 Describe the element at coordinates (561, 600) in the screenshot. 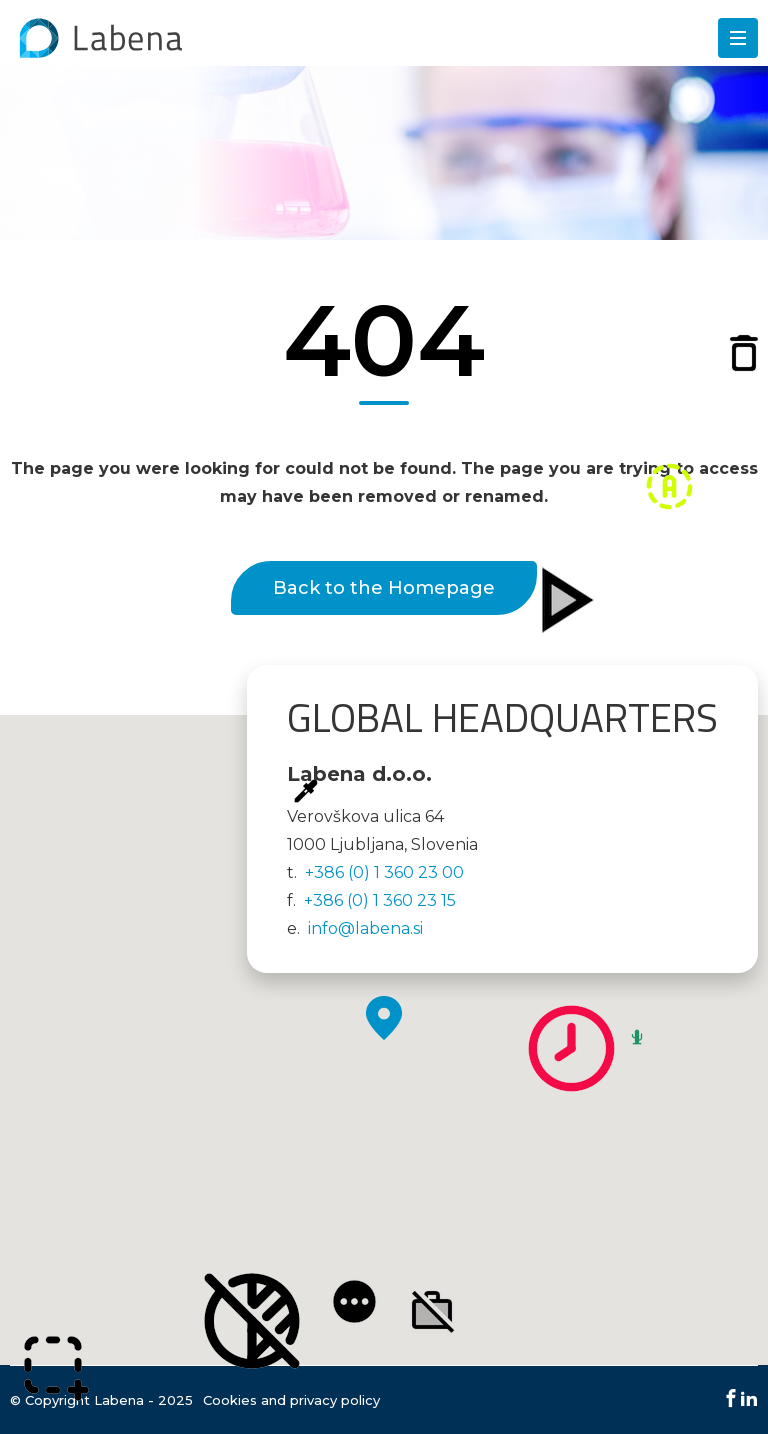

I see `play media or video content` at that location.